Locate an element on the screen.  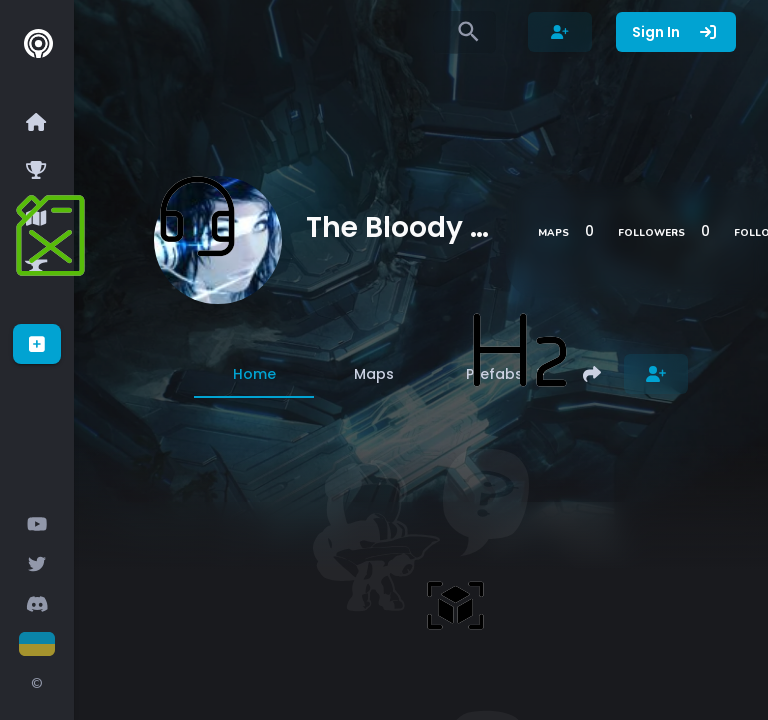
format text as heading level 2 is located at coordinates (520, 350).